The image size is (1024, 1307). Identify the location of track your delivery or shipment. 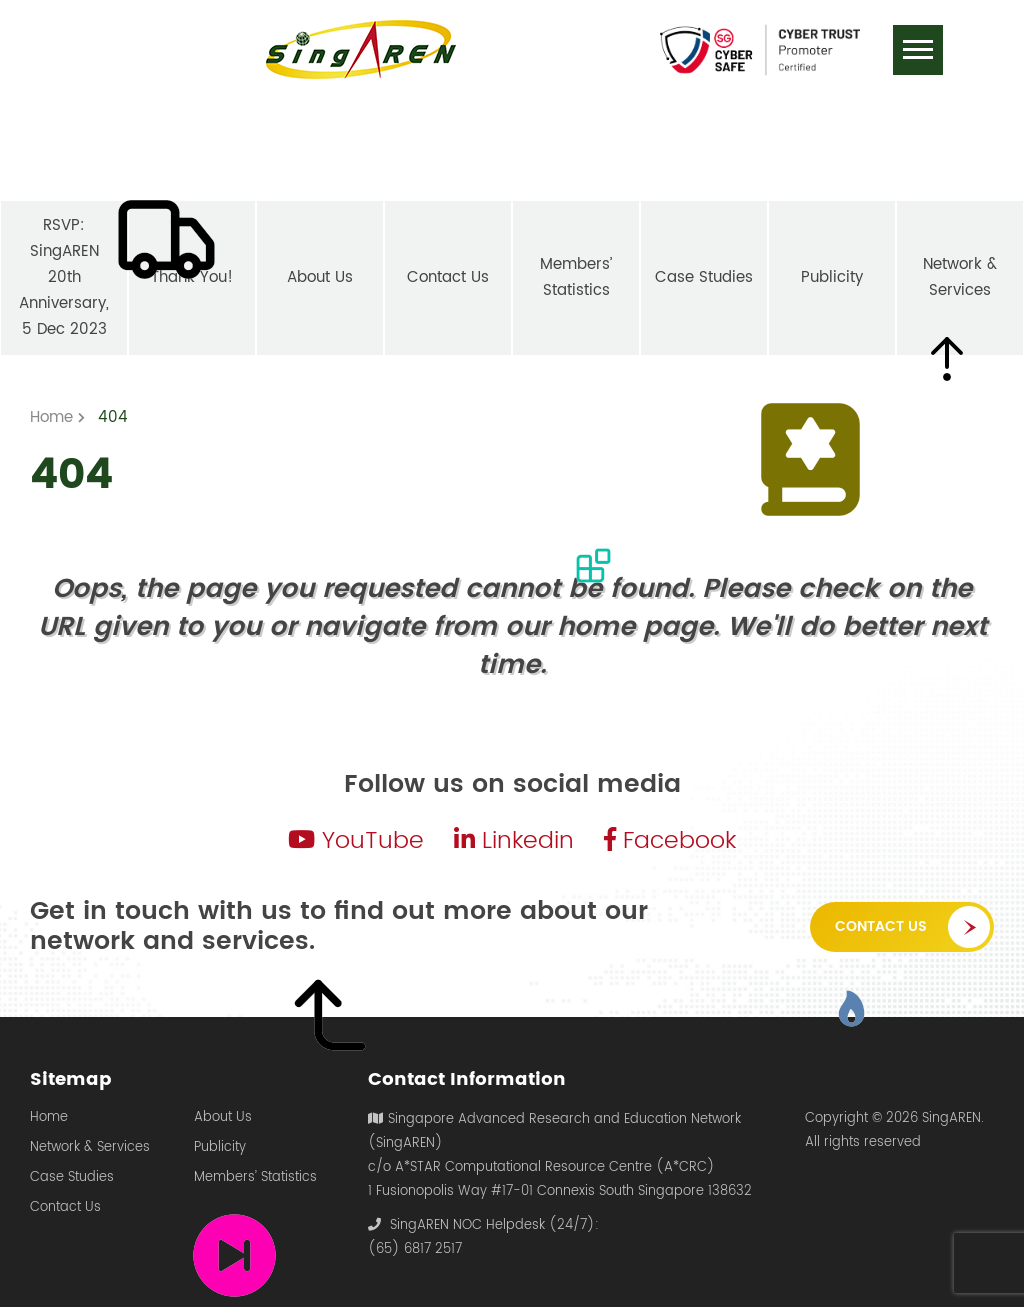
(166, 239).